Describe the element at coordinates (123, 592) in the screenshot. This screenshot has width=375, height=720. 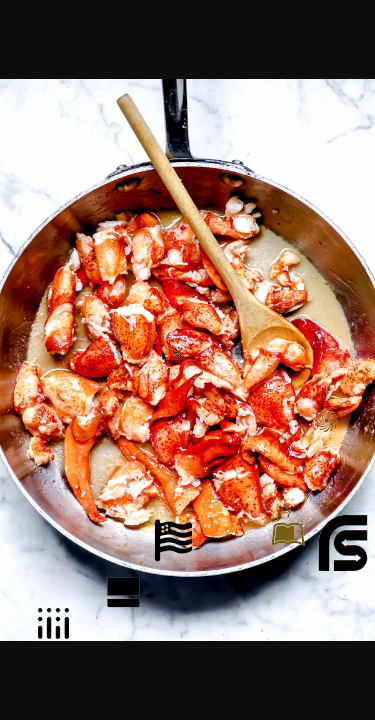
I see `switch to bottom panel layout` at that location.